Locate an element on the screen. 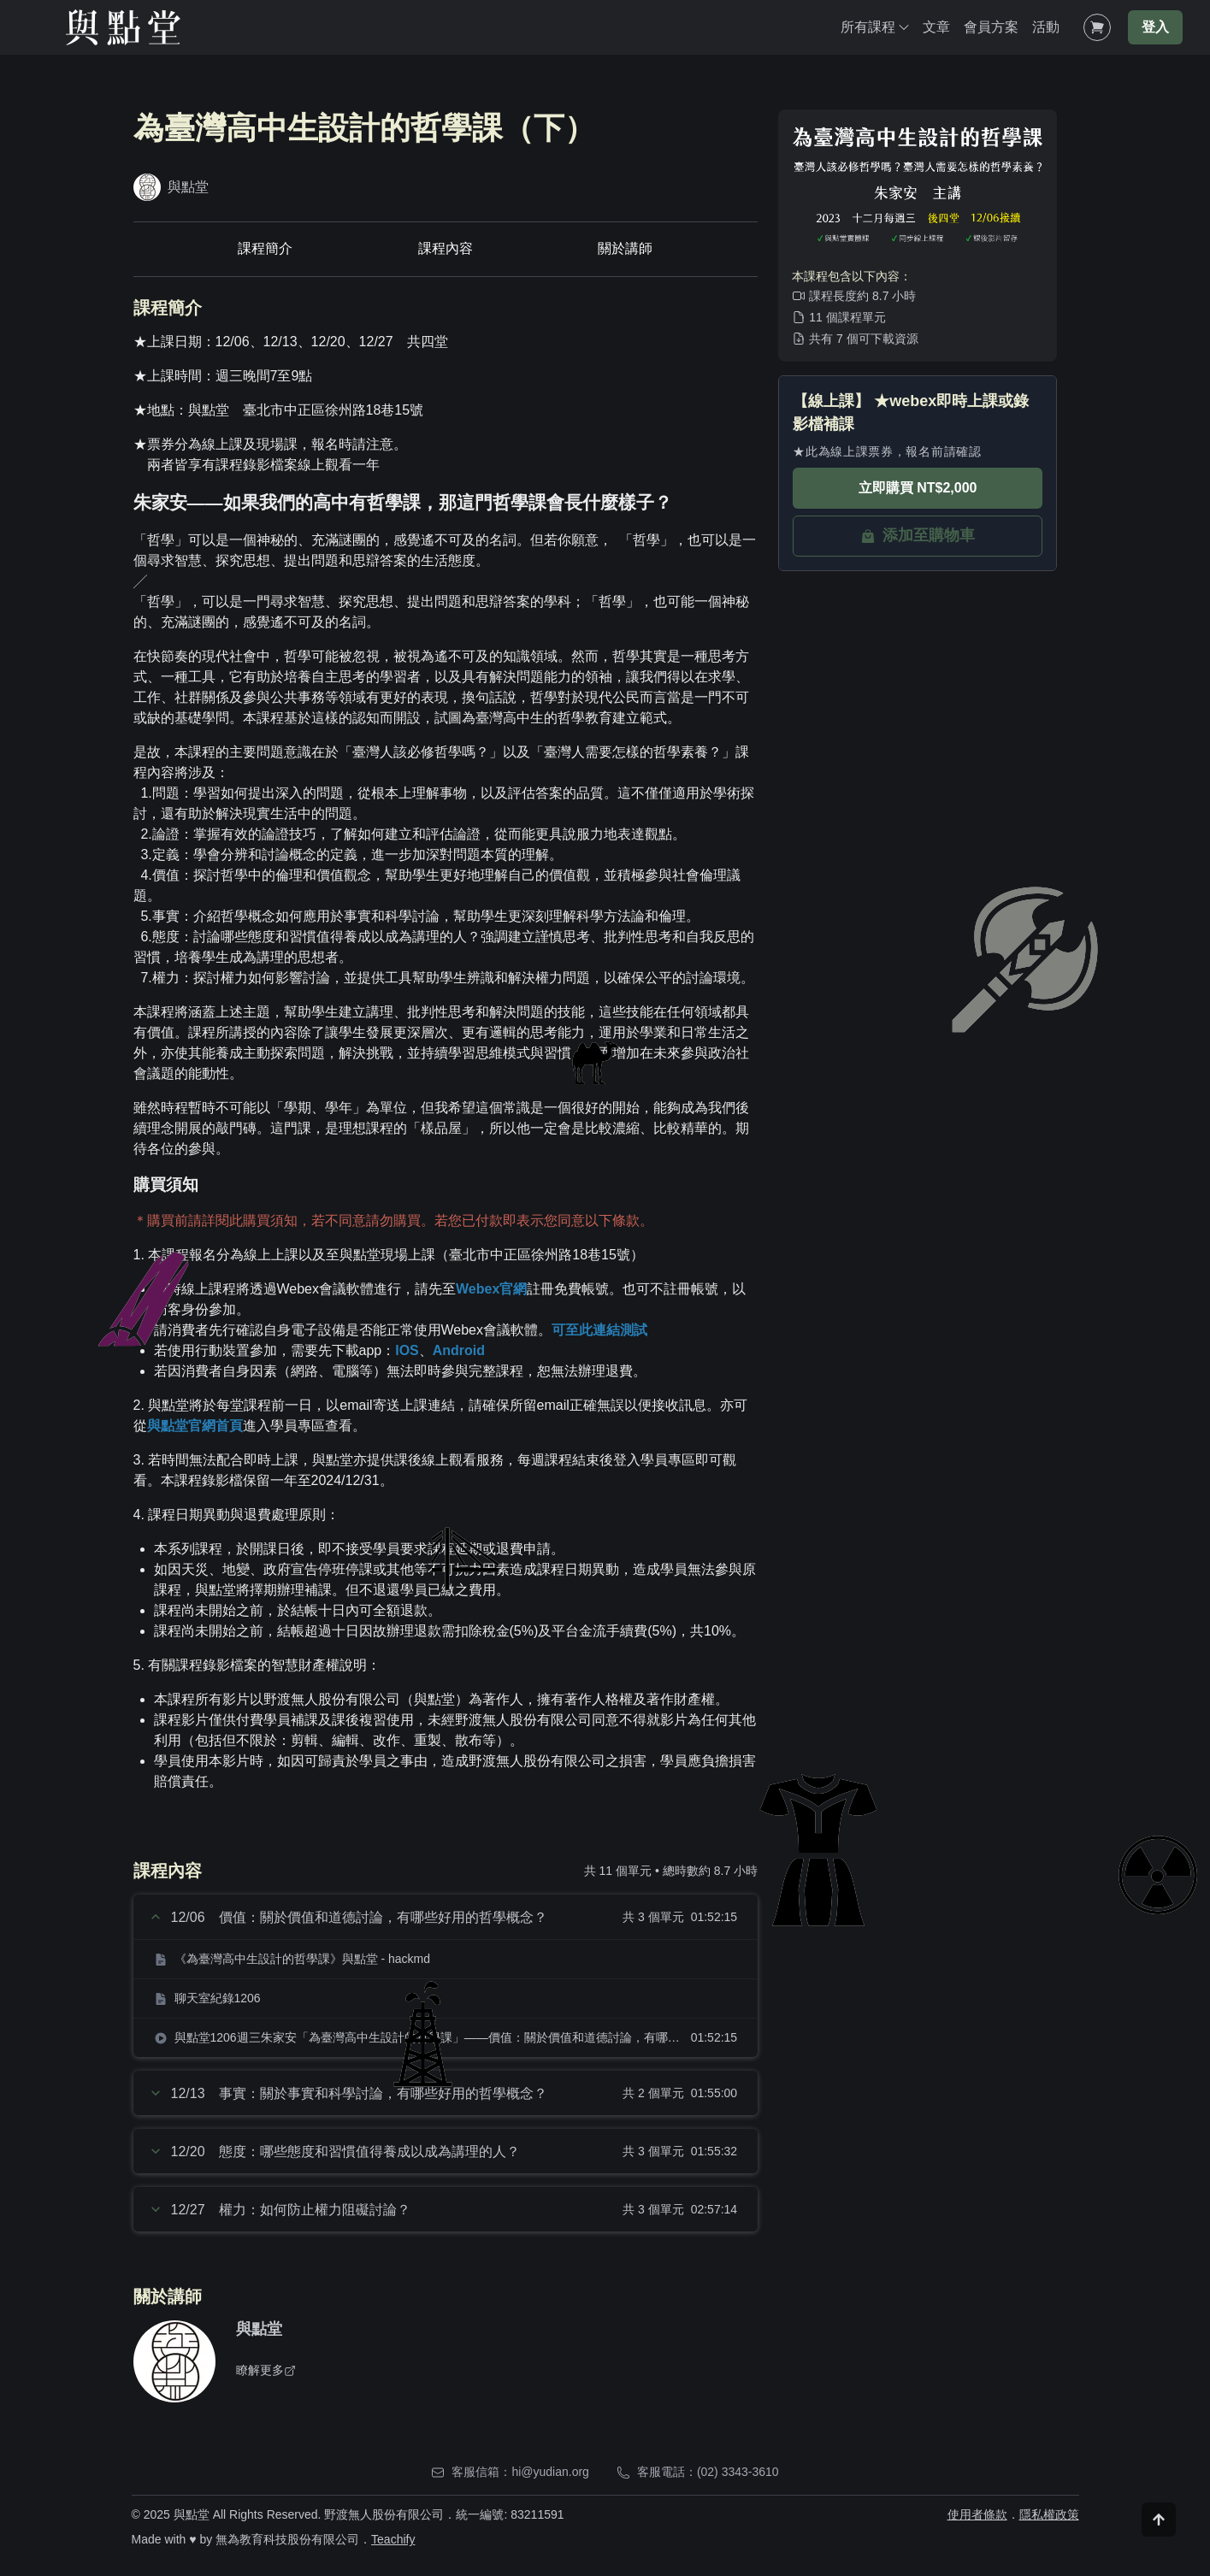 The image size is (1210, 2576). indicates radioactive or hazardous material warning is located at coordinates (1158, 1875).